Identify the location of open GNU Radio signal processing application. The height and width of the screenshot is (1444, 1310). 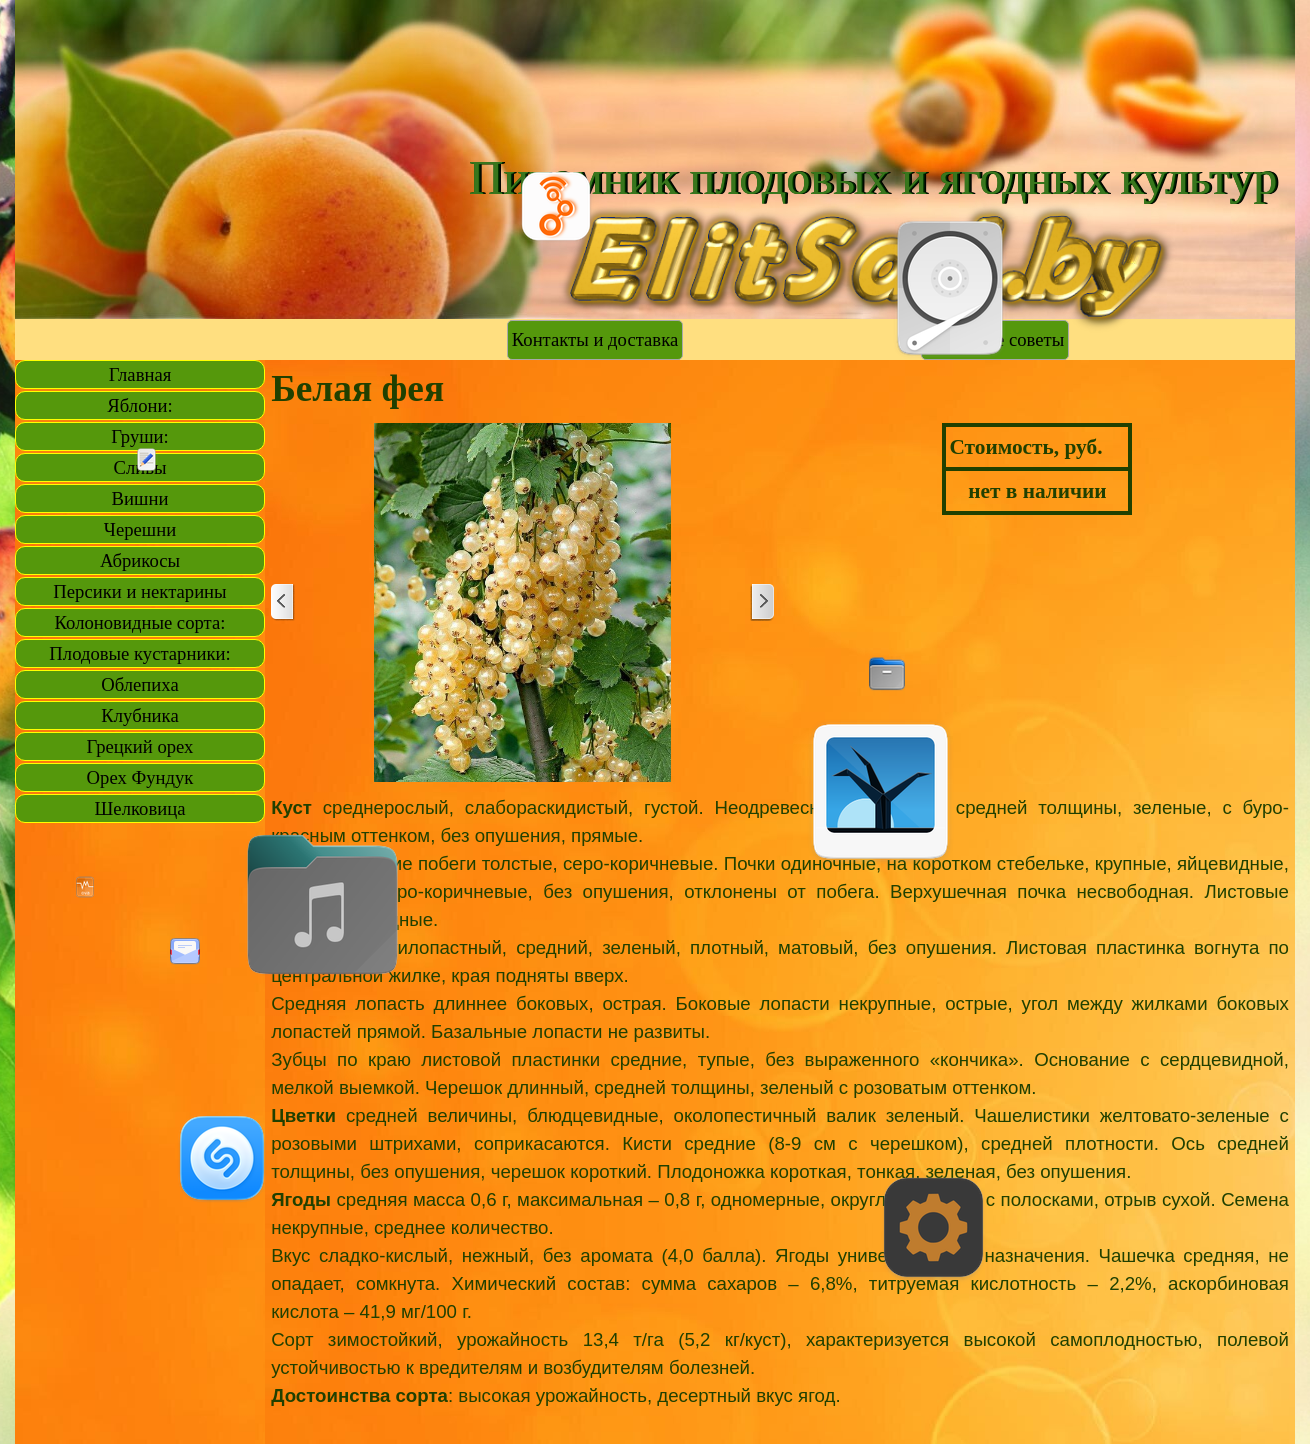
(556, 207).